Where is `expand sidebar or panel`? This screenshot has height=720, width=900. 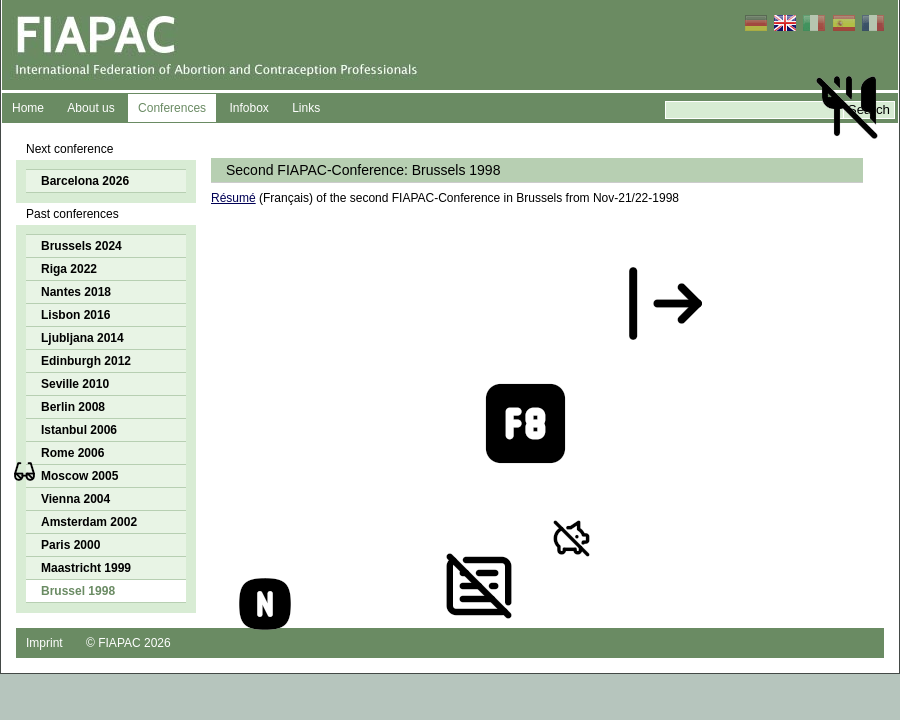 expand sidebar or panel is located at coordinates (665, 303).